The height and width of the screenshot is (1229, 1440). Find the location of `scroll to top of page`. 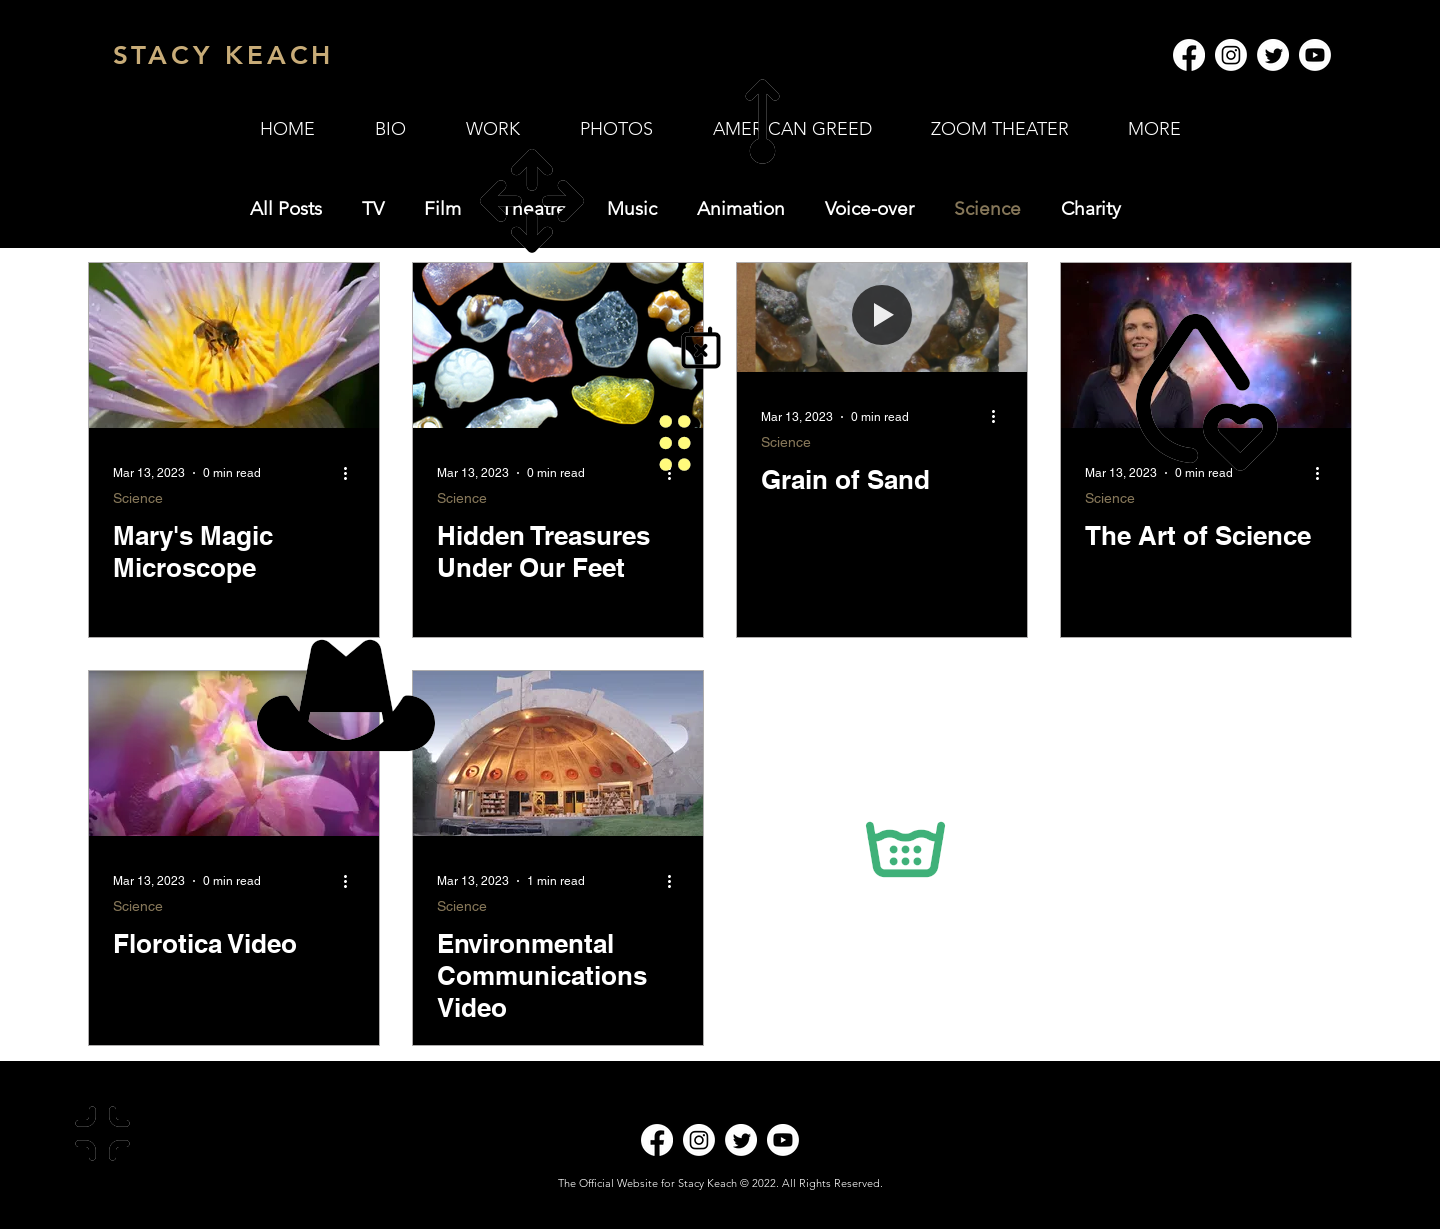

scroll to top of page is located at coordinates (762, 121).